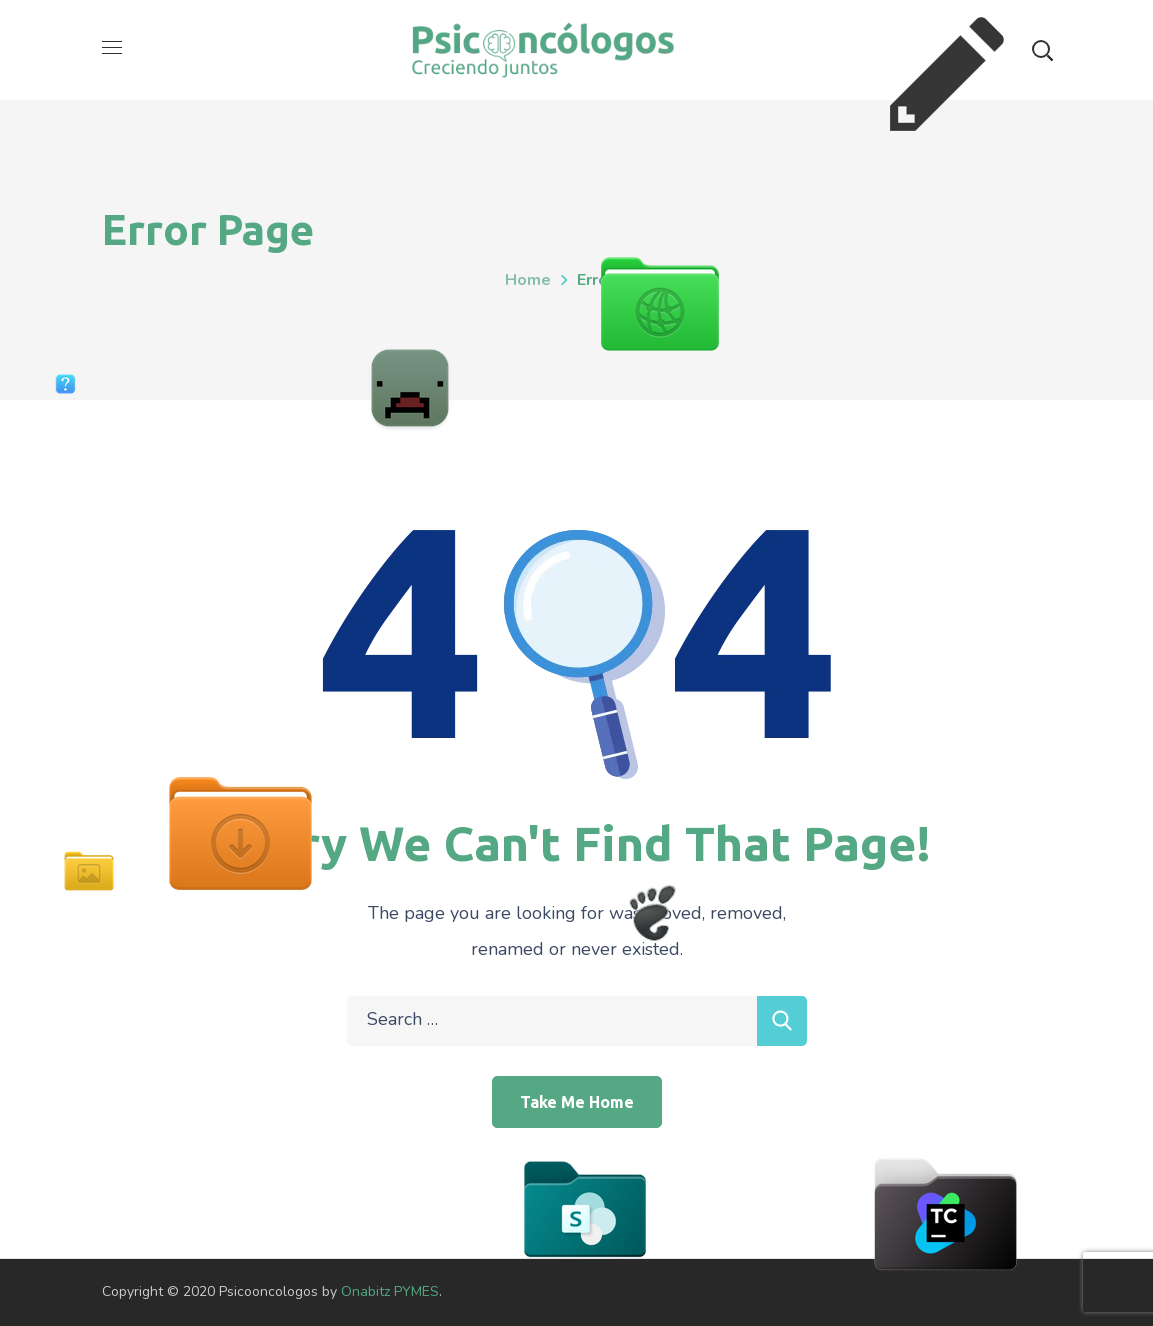 The image size is (1153, 1326). Describe the element at coordinates (584, 1212) in the screenshot. I see `open microsoft sharepoint folder` at that location.